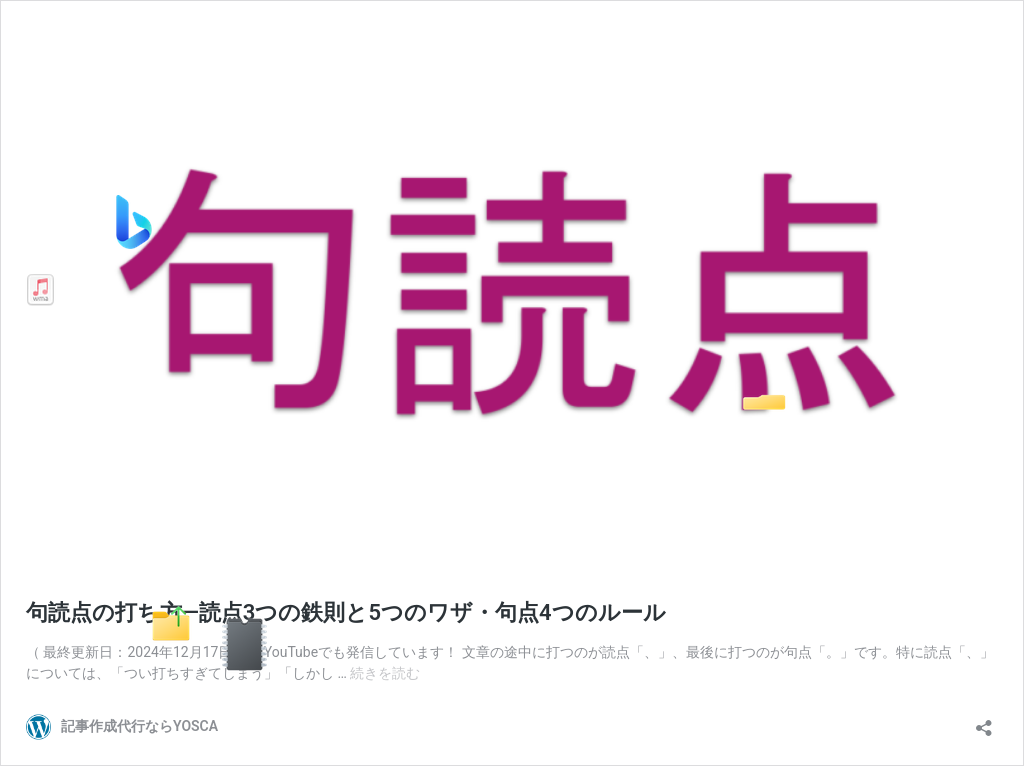 The image size is (1024, 766). I want to click on a windows media audio (.wma) file, so click(40, 289).